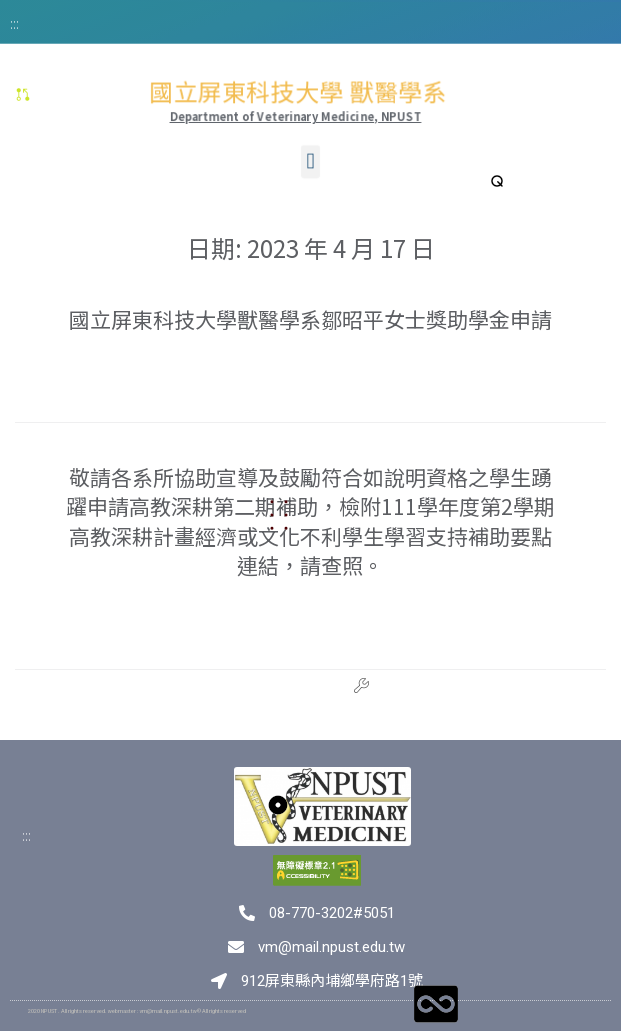 The width and height of the screenshot is (621, 1031). What do you see at coordinates (361, 685) in the screenshot?
I see `access settings or configuration options` at bounding box center [361, 685].